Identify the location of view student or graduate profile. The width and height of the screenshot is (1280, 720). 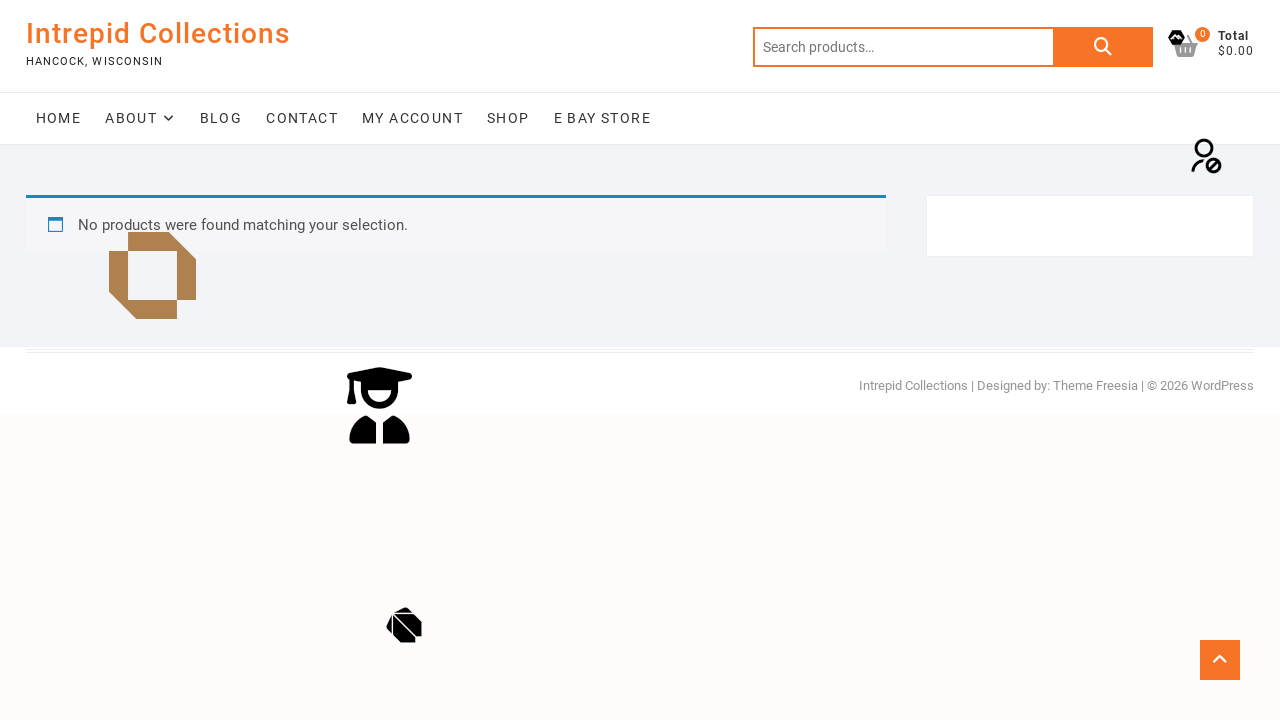
(379, 406).